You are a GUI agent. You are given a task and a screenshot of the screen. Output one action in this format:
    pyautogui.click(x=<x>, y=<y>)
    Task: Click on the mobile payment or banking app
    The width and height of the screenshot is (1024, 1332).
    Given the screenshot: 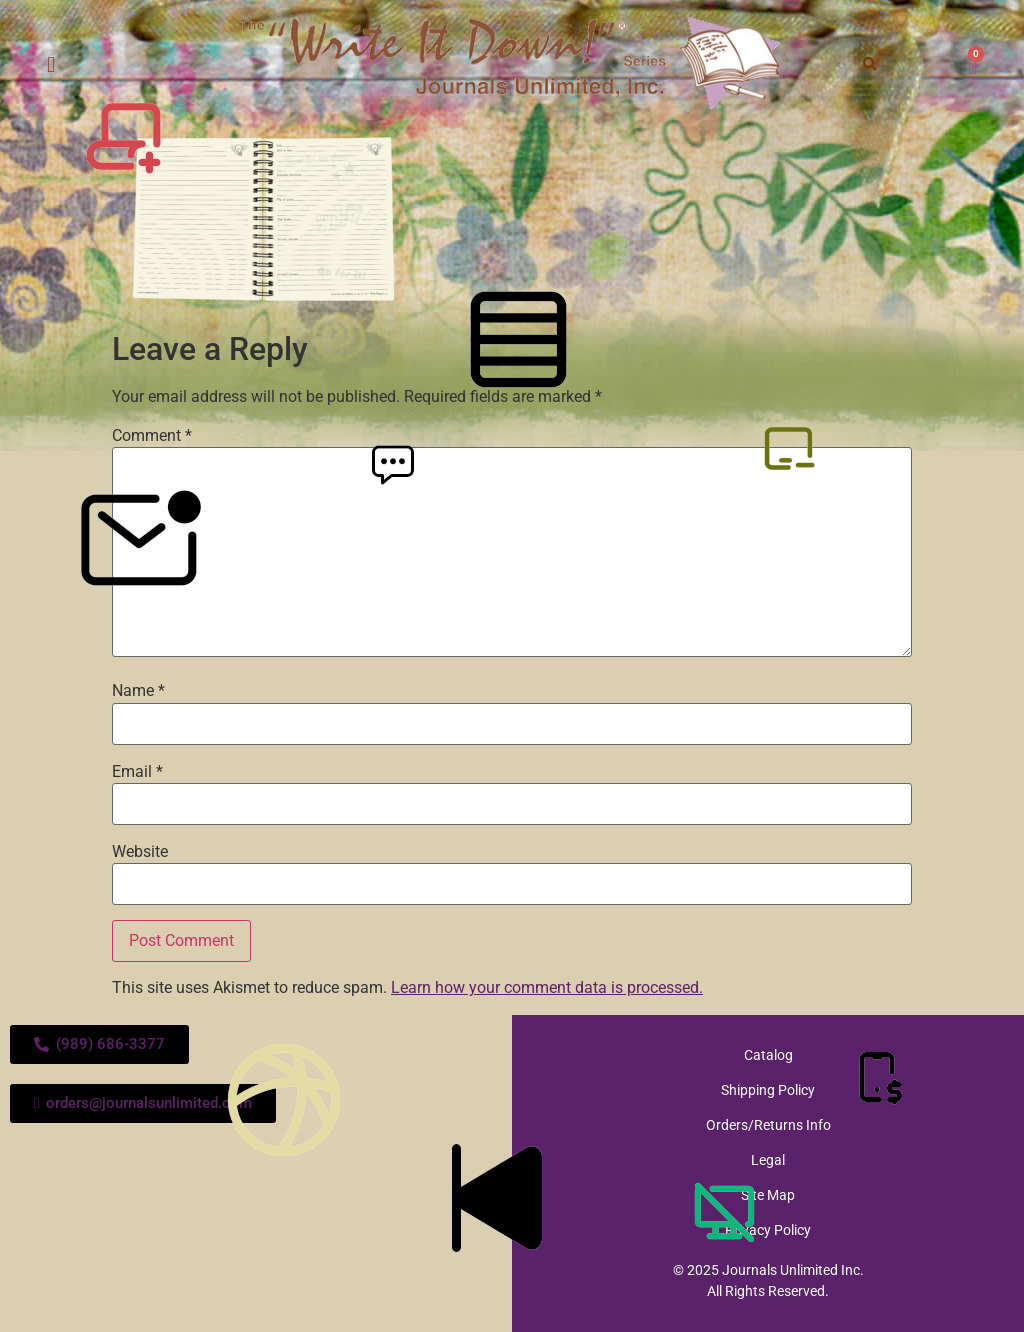 What is the action you would take?
    pyautogui.click(x=877, y=1077)
    